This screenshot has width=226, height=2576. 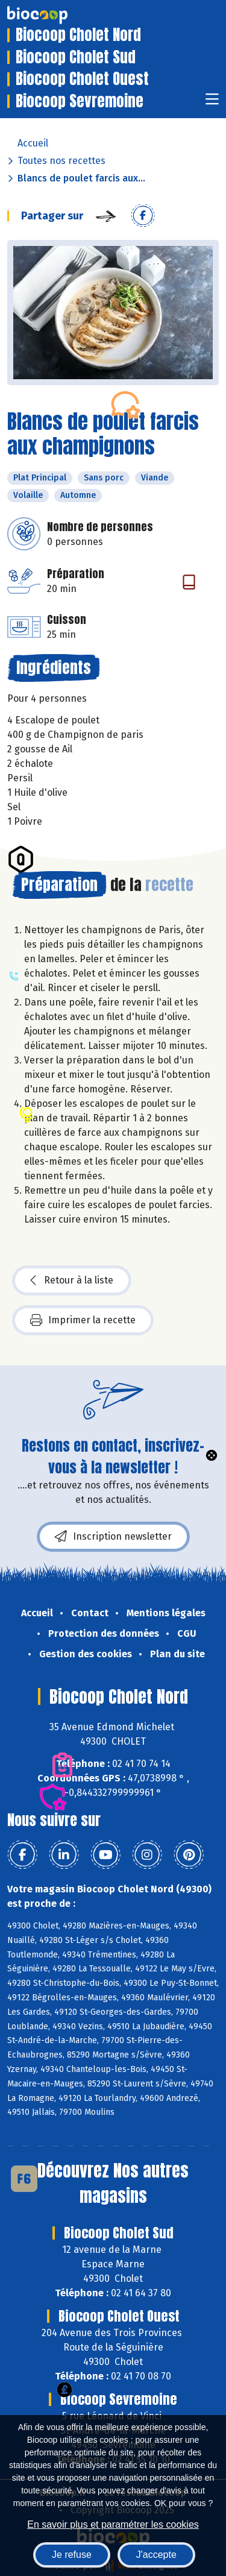 I want to click on view feedback or satisfaction survey, so click(x=62, y=1765).